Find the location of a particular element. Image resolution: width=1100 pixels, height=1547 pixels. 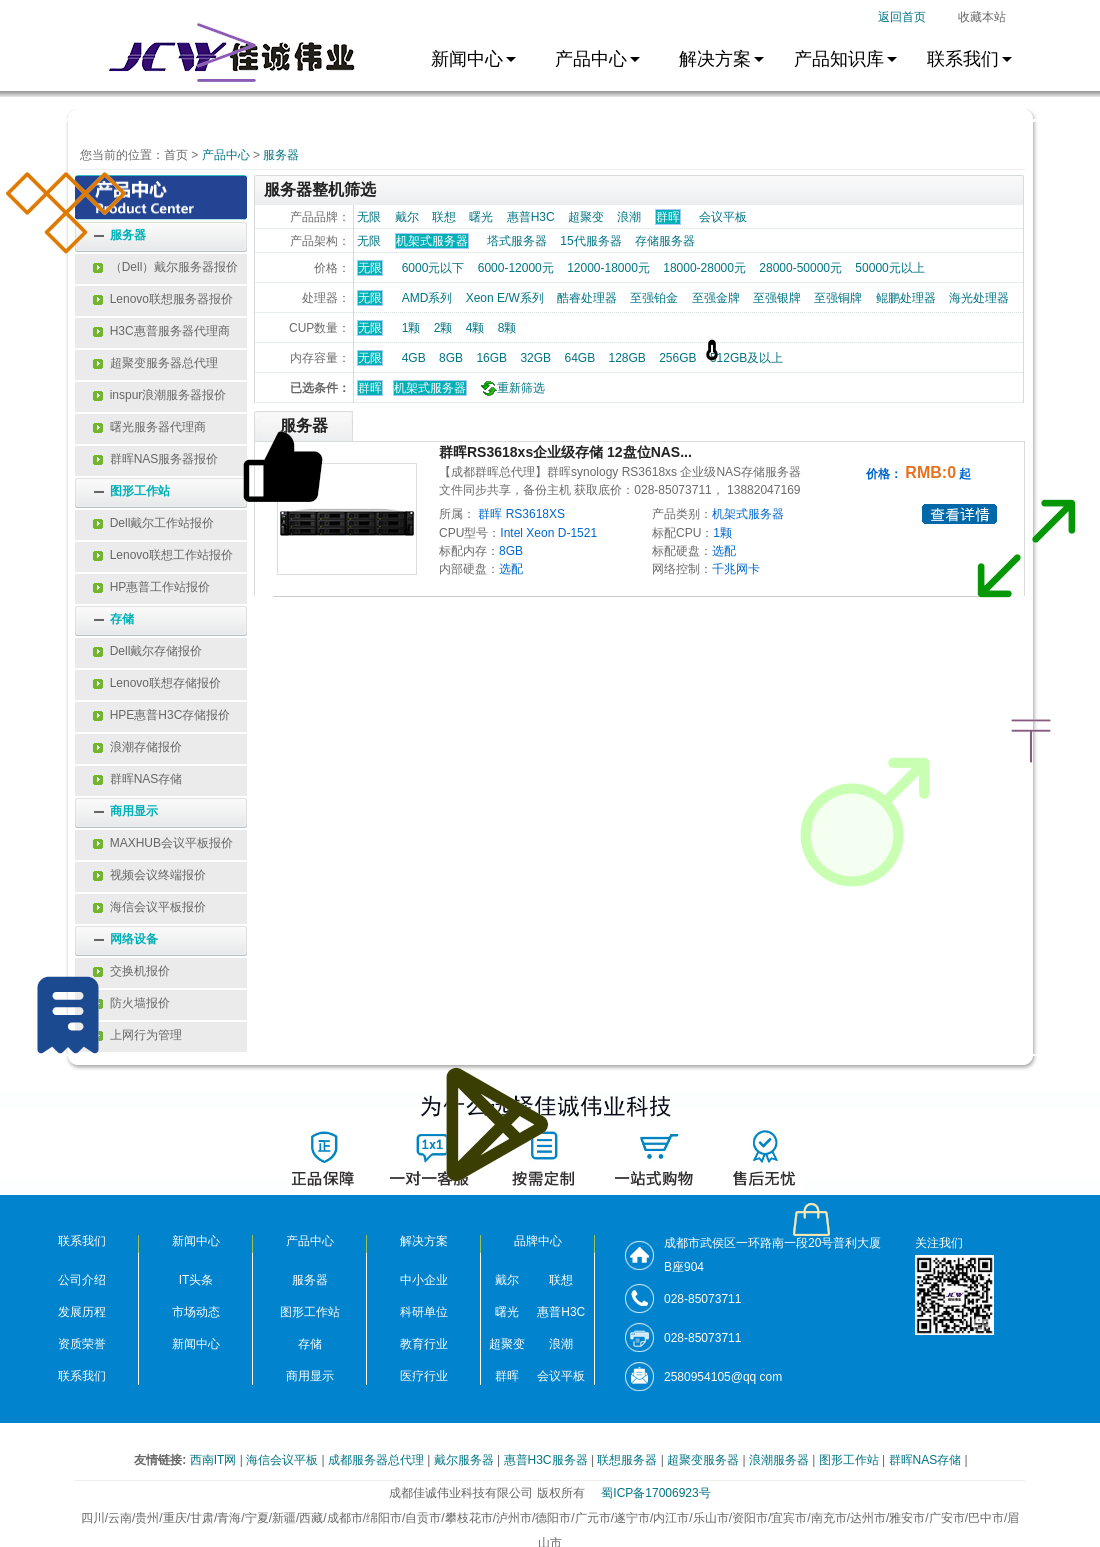

view purchase receipt or transaction history is located at coordinates (68, 1015).